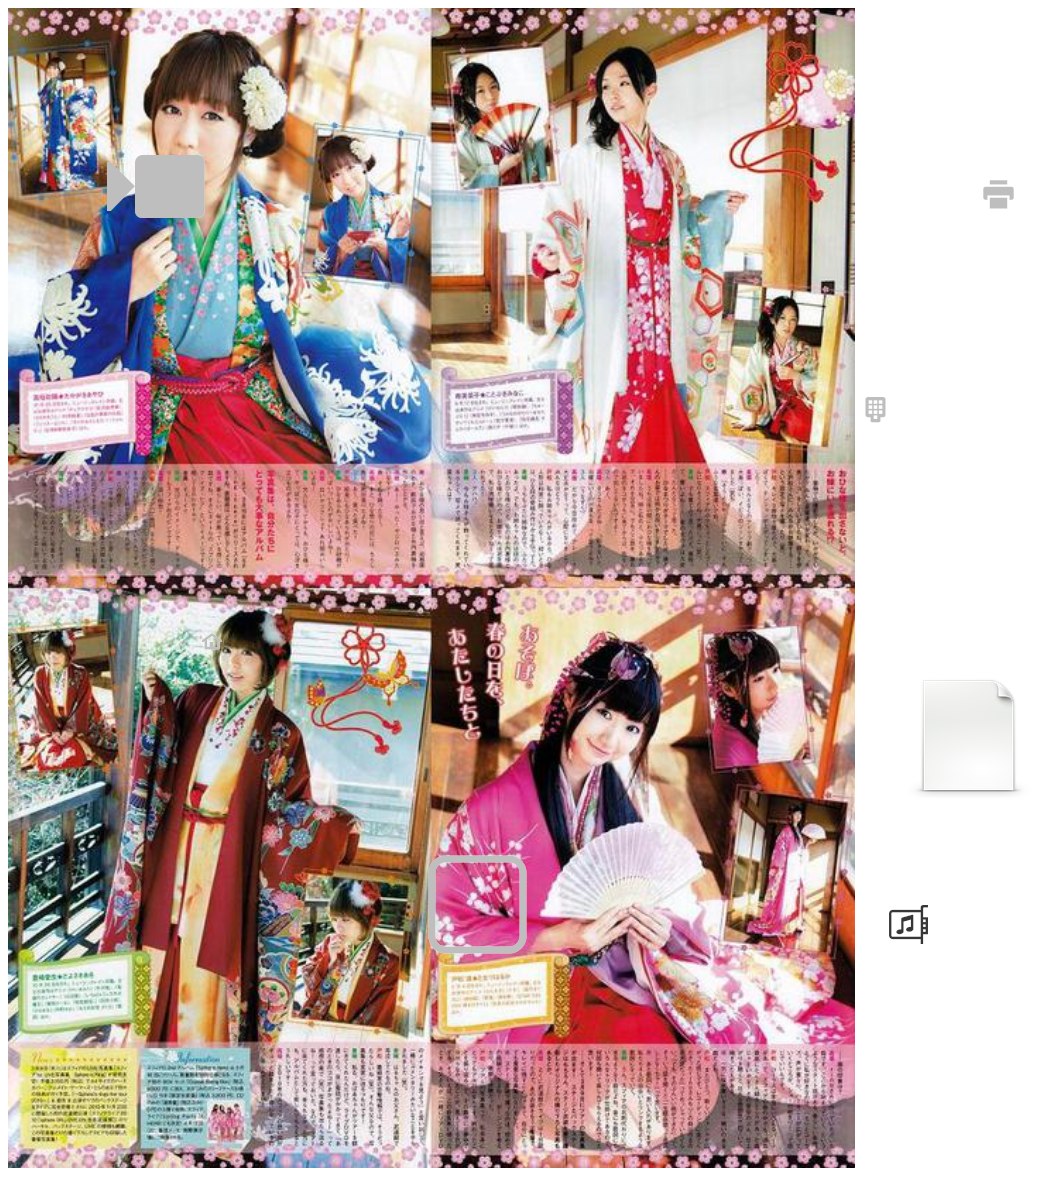 The height and width of the screenshot is (1180, 1043). I want to click on access sound card or audio device settings, so click(908, 924).